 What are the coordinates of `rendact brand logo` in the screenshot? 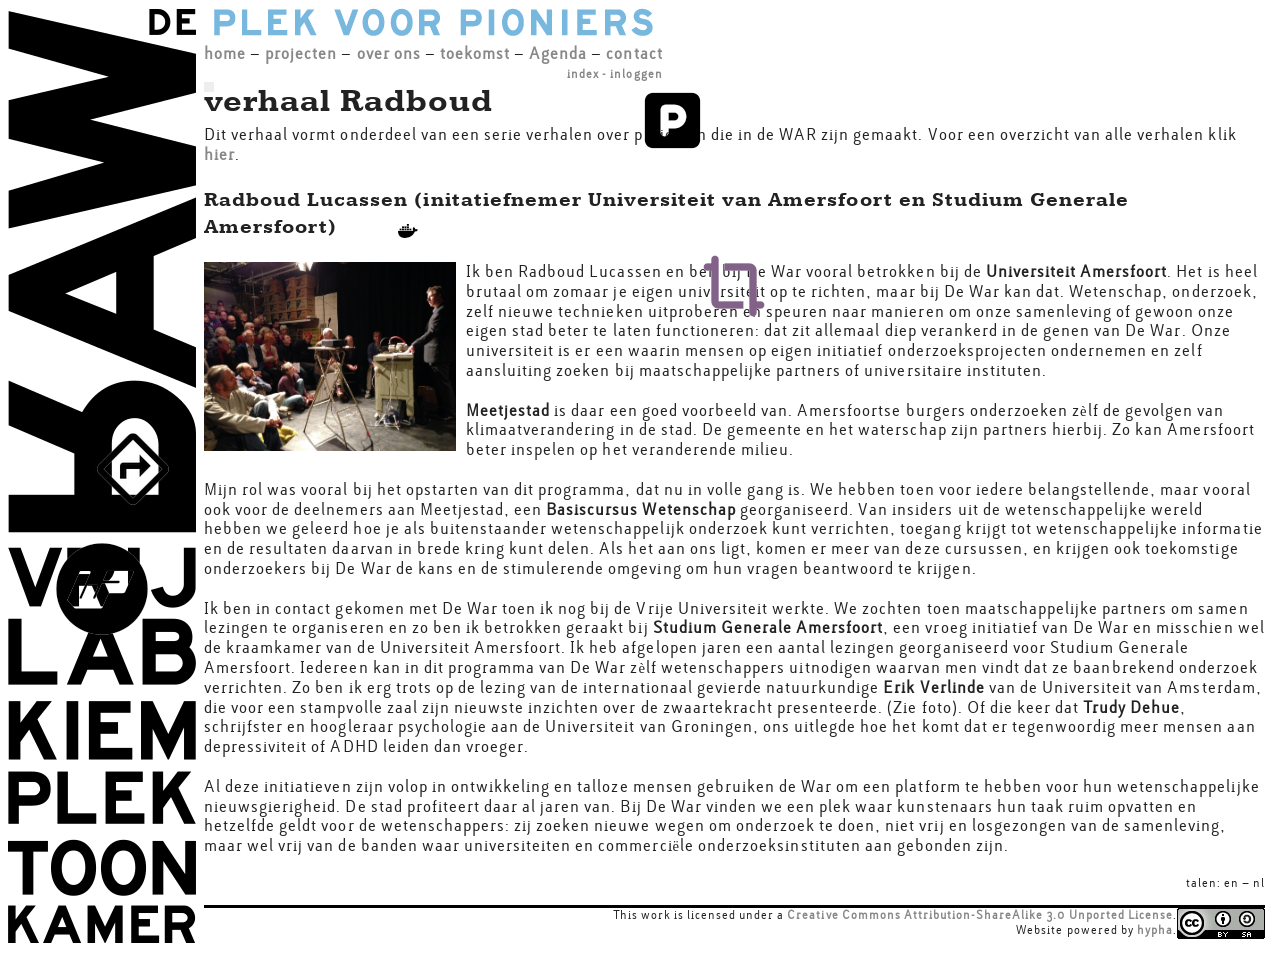 It's located at (102, 589).